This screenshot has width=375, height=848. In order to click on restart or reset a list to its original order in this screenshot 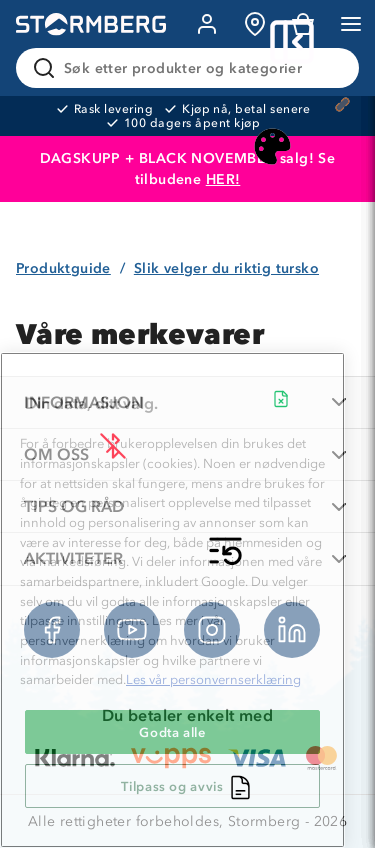, I will do `click(225, 550)`.